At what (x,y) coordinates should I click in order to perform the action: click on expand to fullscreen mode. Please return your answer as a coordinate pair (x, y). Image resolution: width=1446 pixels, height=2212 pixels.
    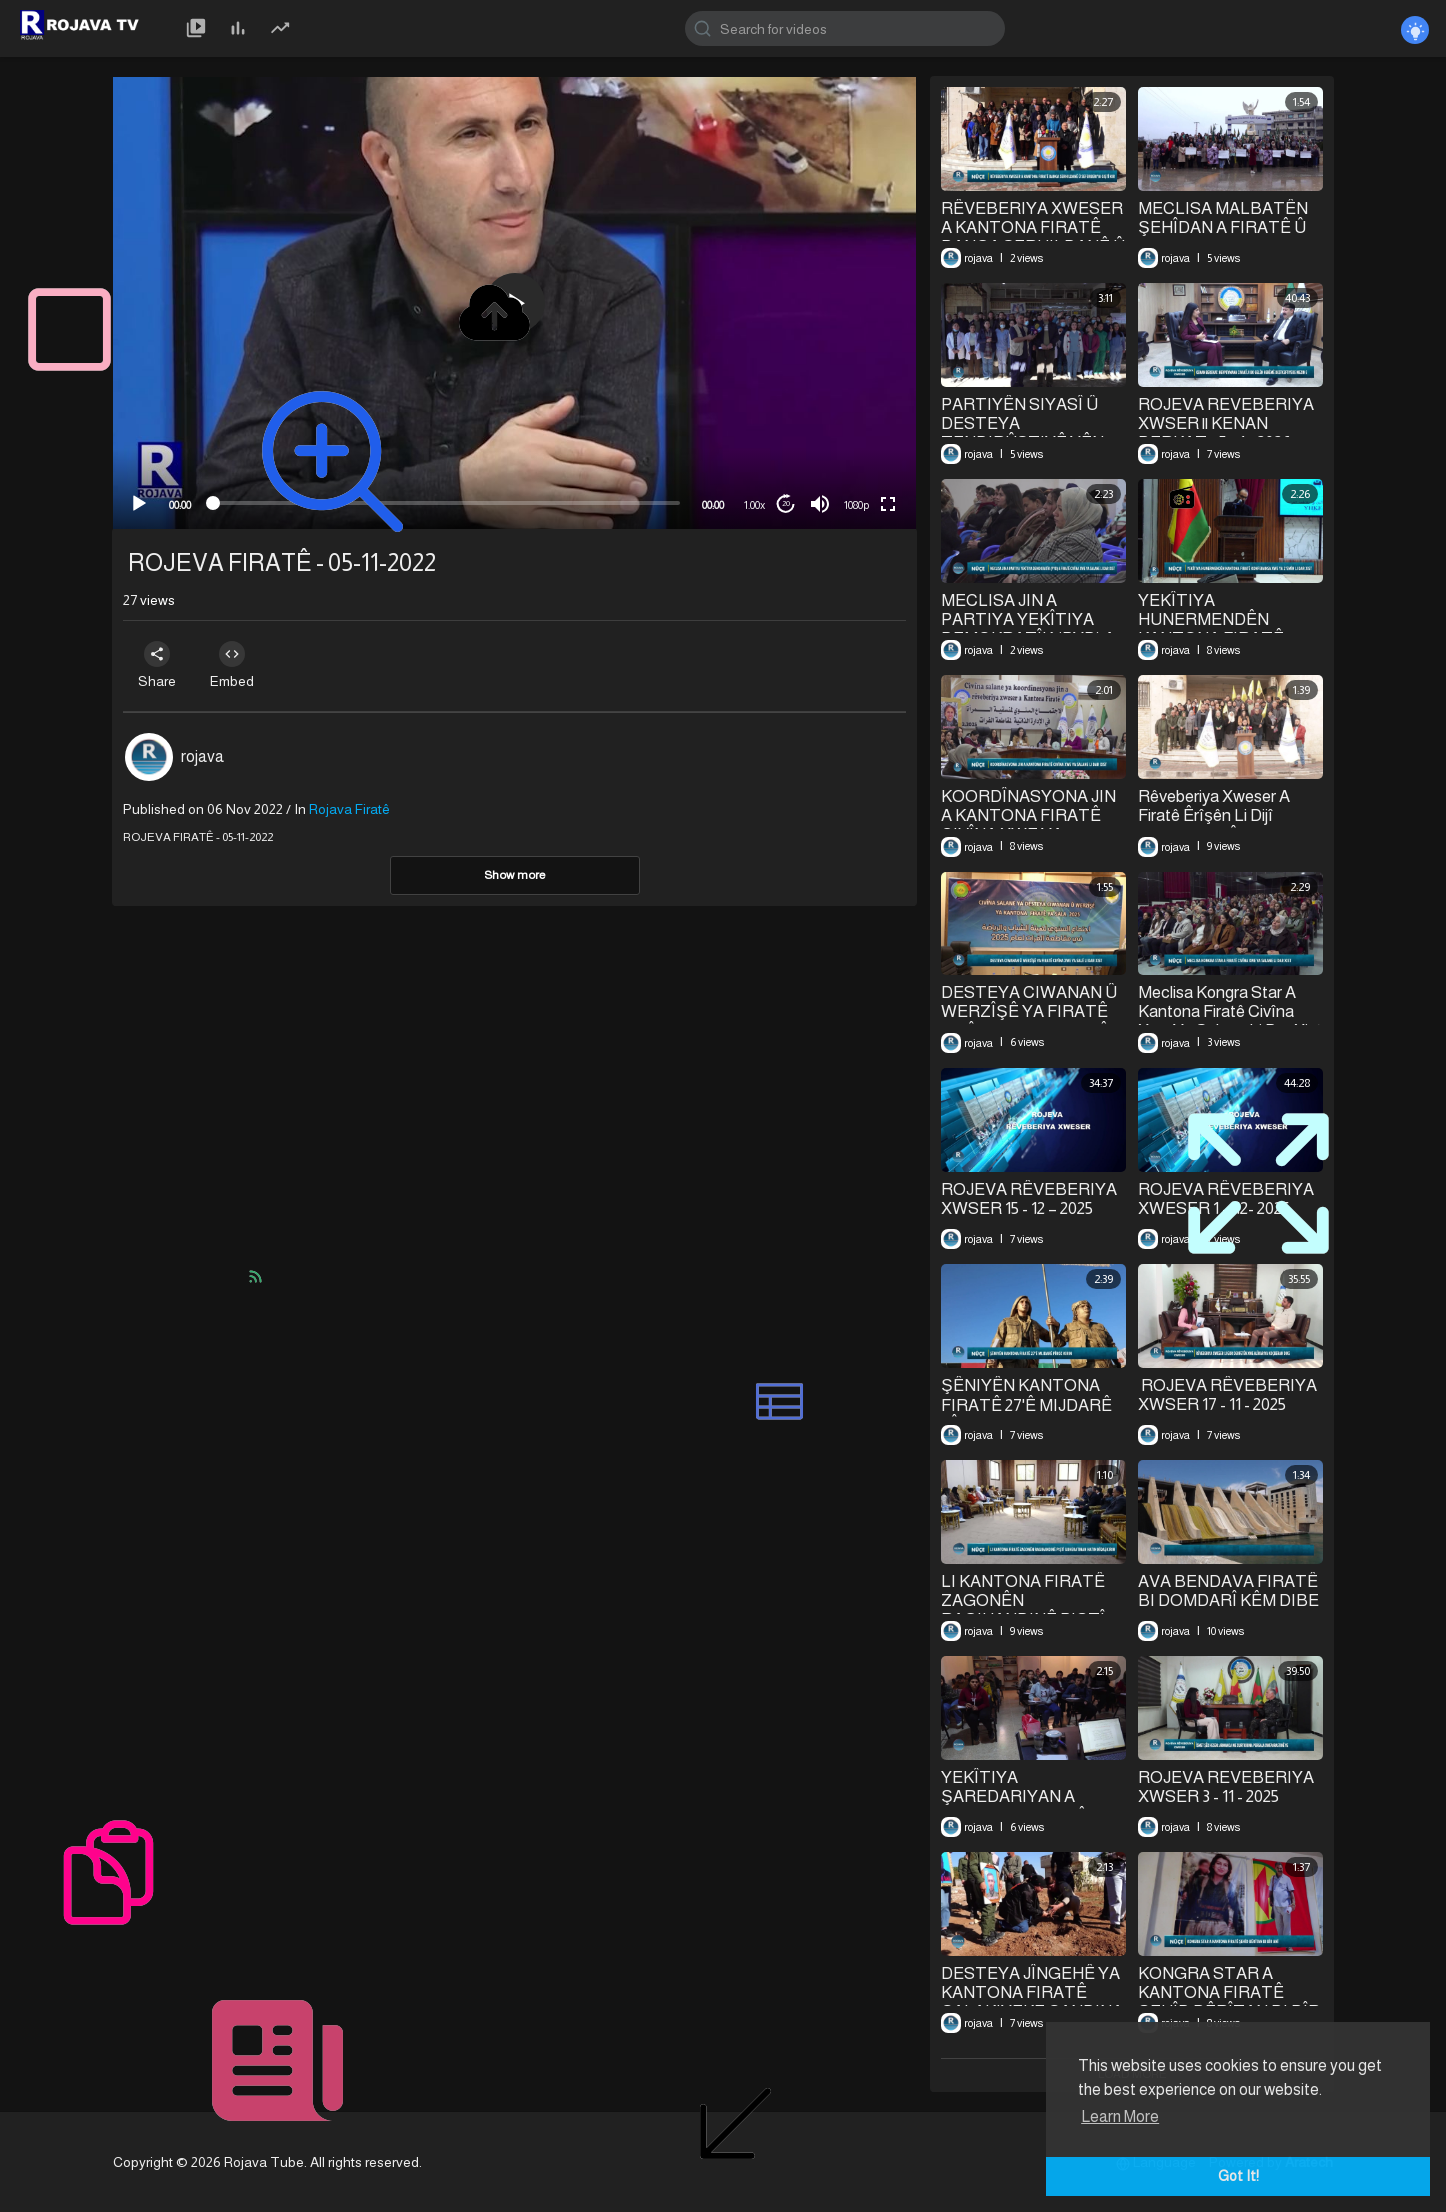
    Looking at the image, I should click on (1258, 1183).